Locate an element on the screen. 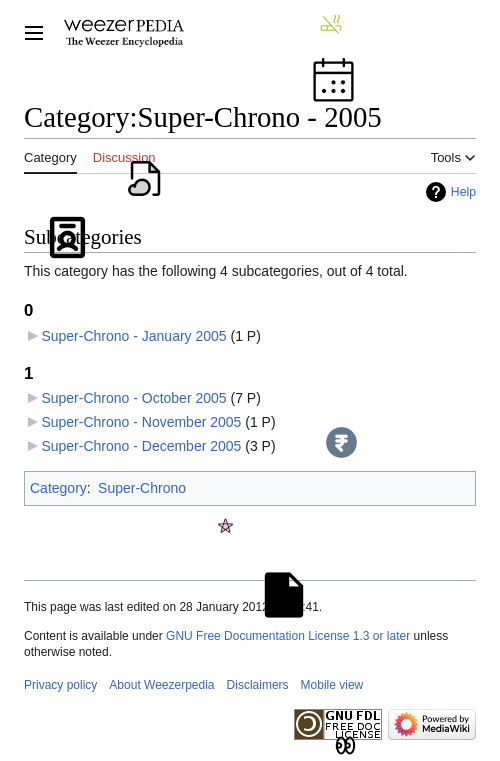 This screenshot has height=761, width=500. view user profile or identity information is located at coordinates (67, 237).